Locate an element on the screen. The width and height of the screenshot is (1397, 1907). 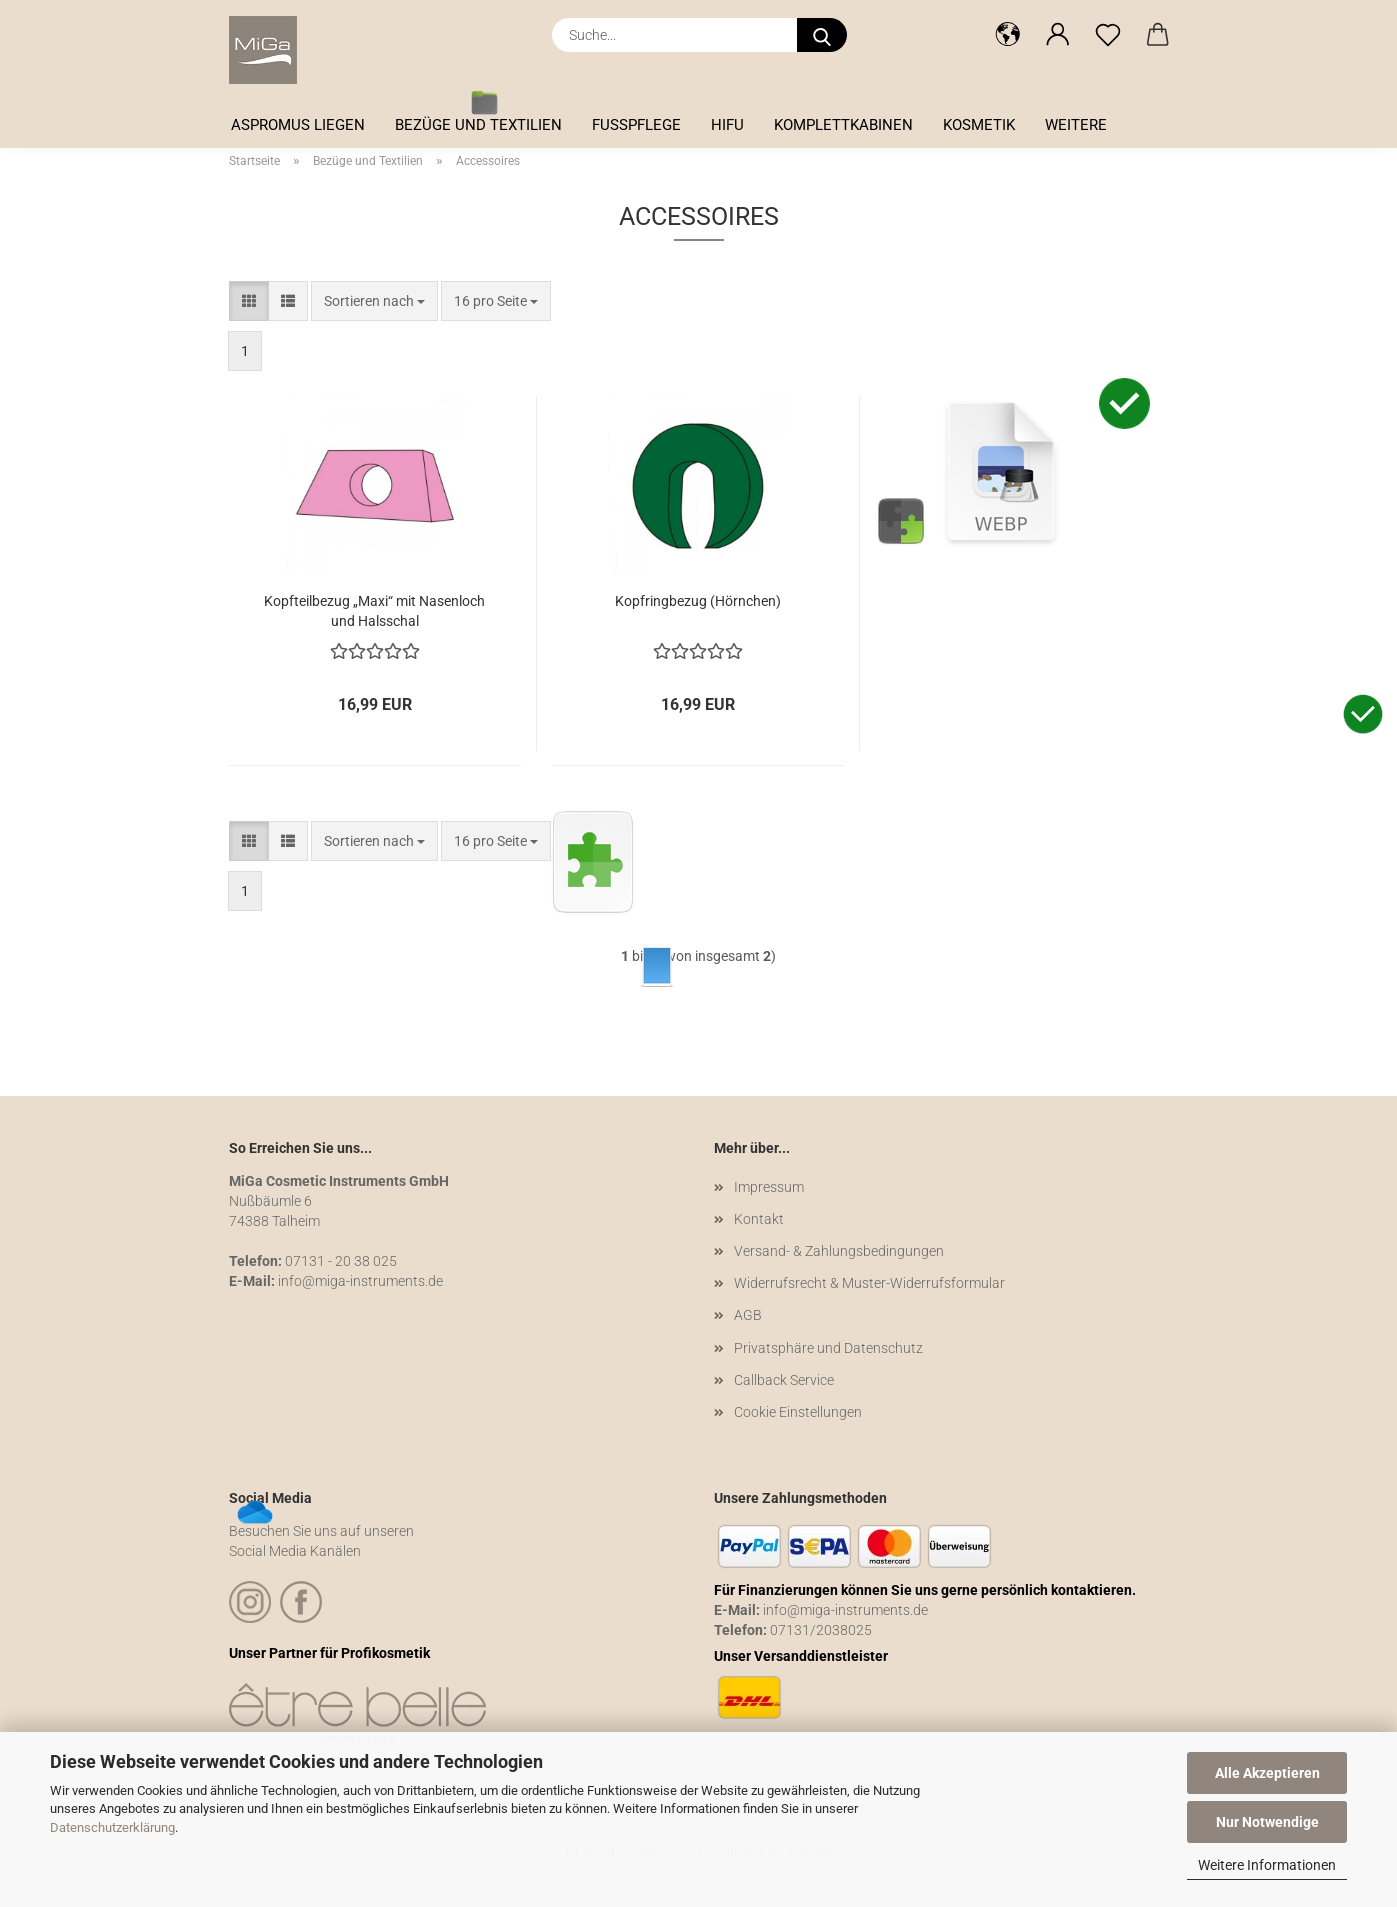
mark item as complete is located at coordinates (1124, 403).